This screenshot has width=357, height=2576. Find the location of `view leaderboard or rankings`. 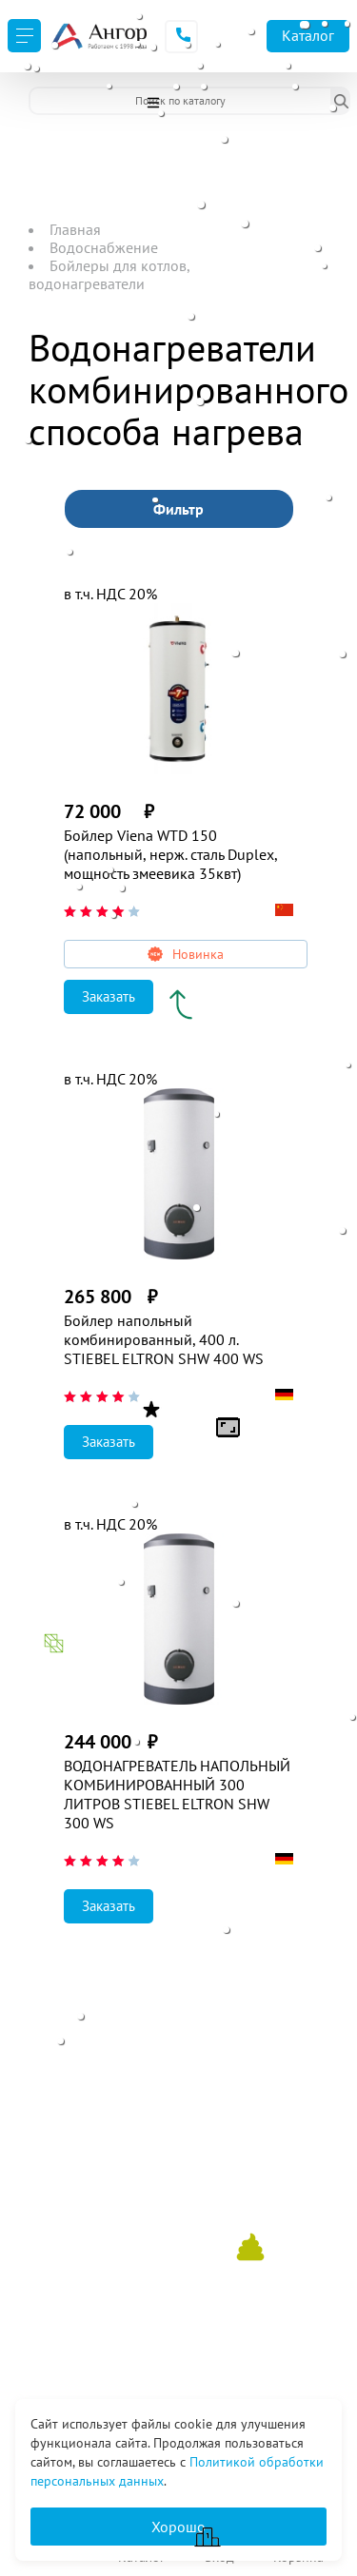

view leaderboard or rankings is located at coordinates (208, 2537).